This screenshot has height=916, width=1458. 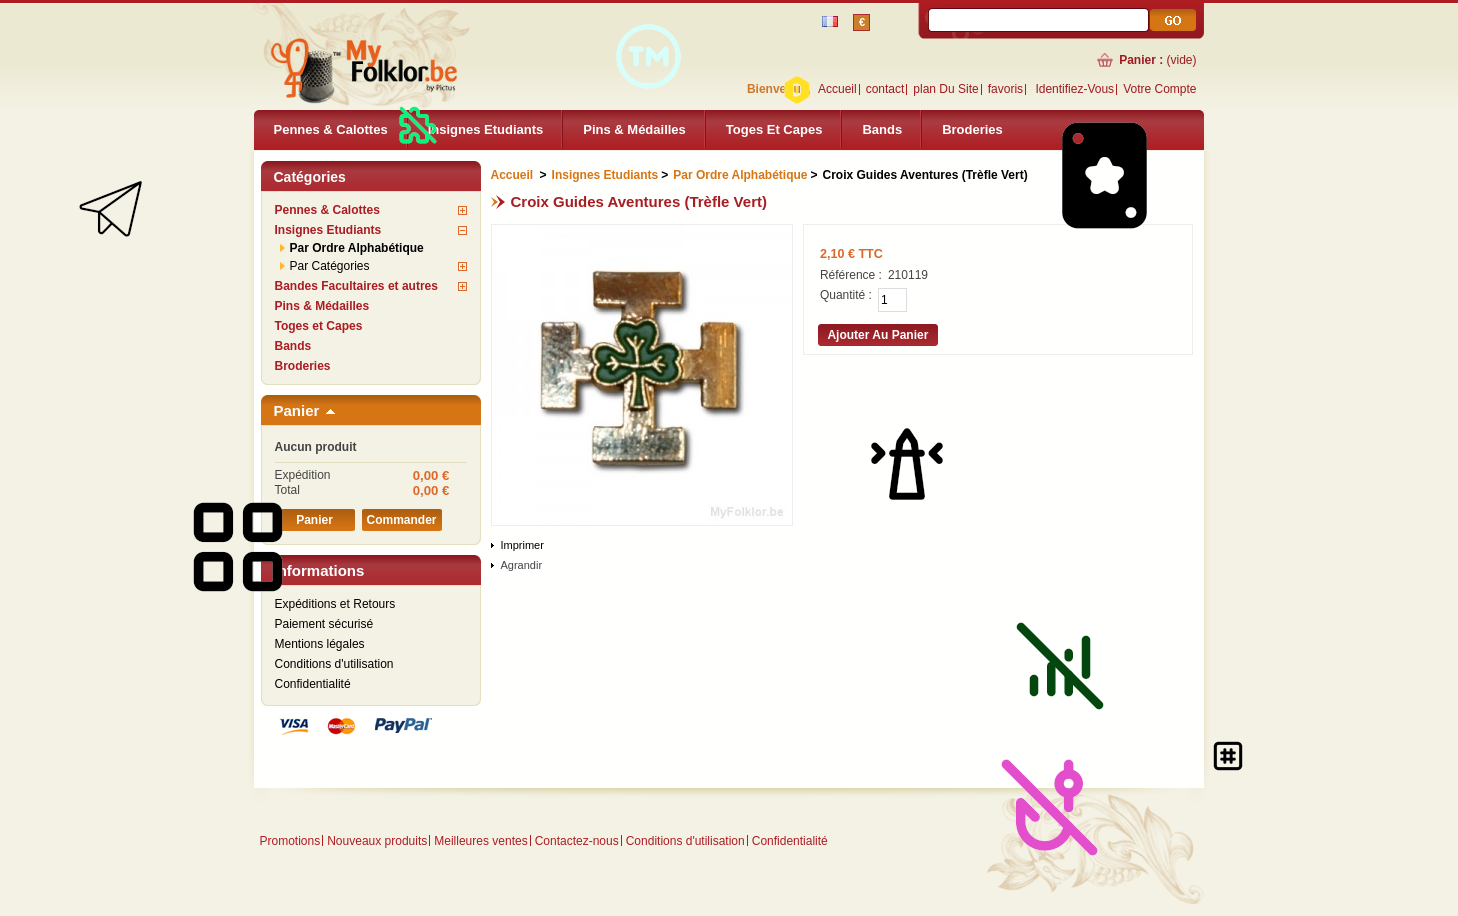 I want to click on view grid or pattern layout options, so click(x=1228, y=756).